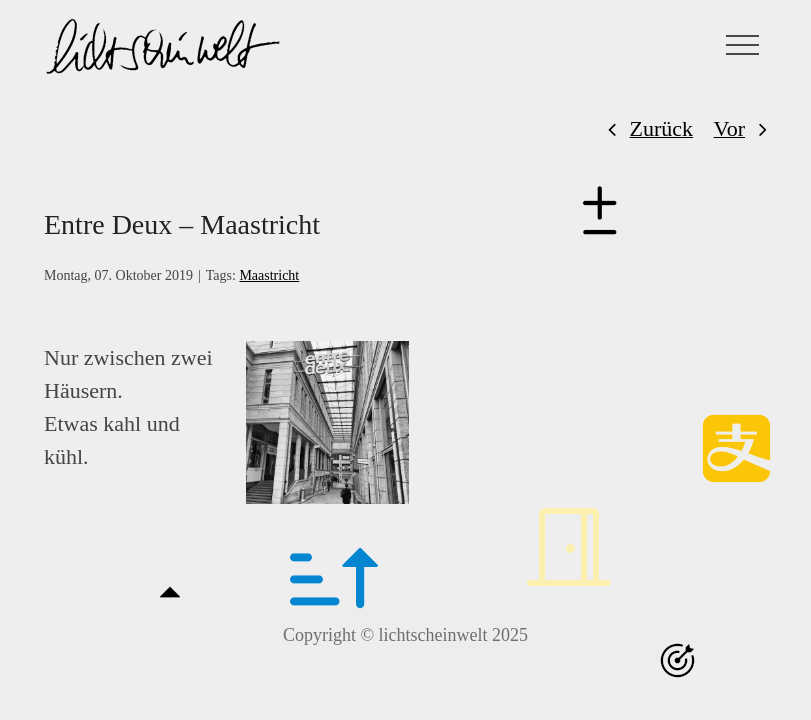  Describe the element at coordinates (170, 592) in the screenshot. I see `expand a collapsed section` at that location.